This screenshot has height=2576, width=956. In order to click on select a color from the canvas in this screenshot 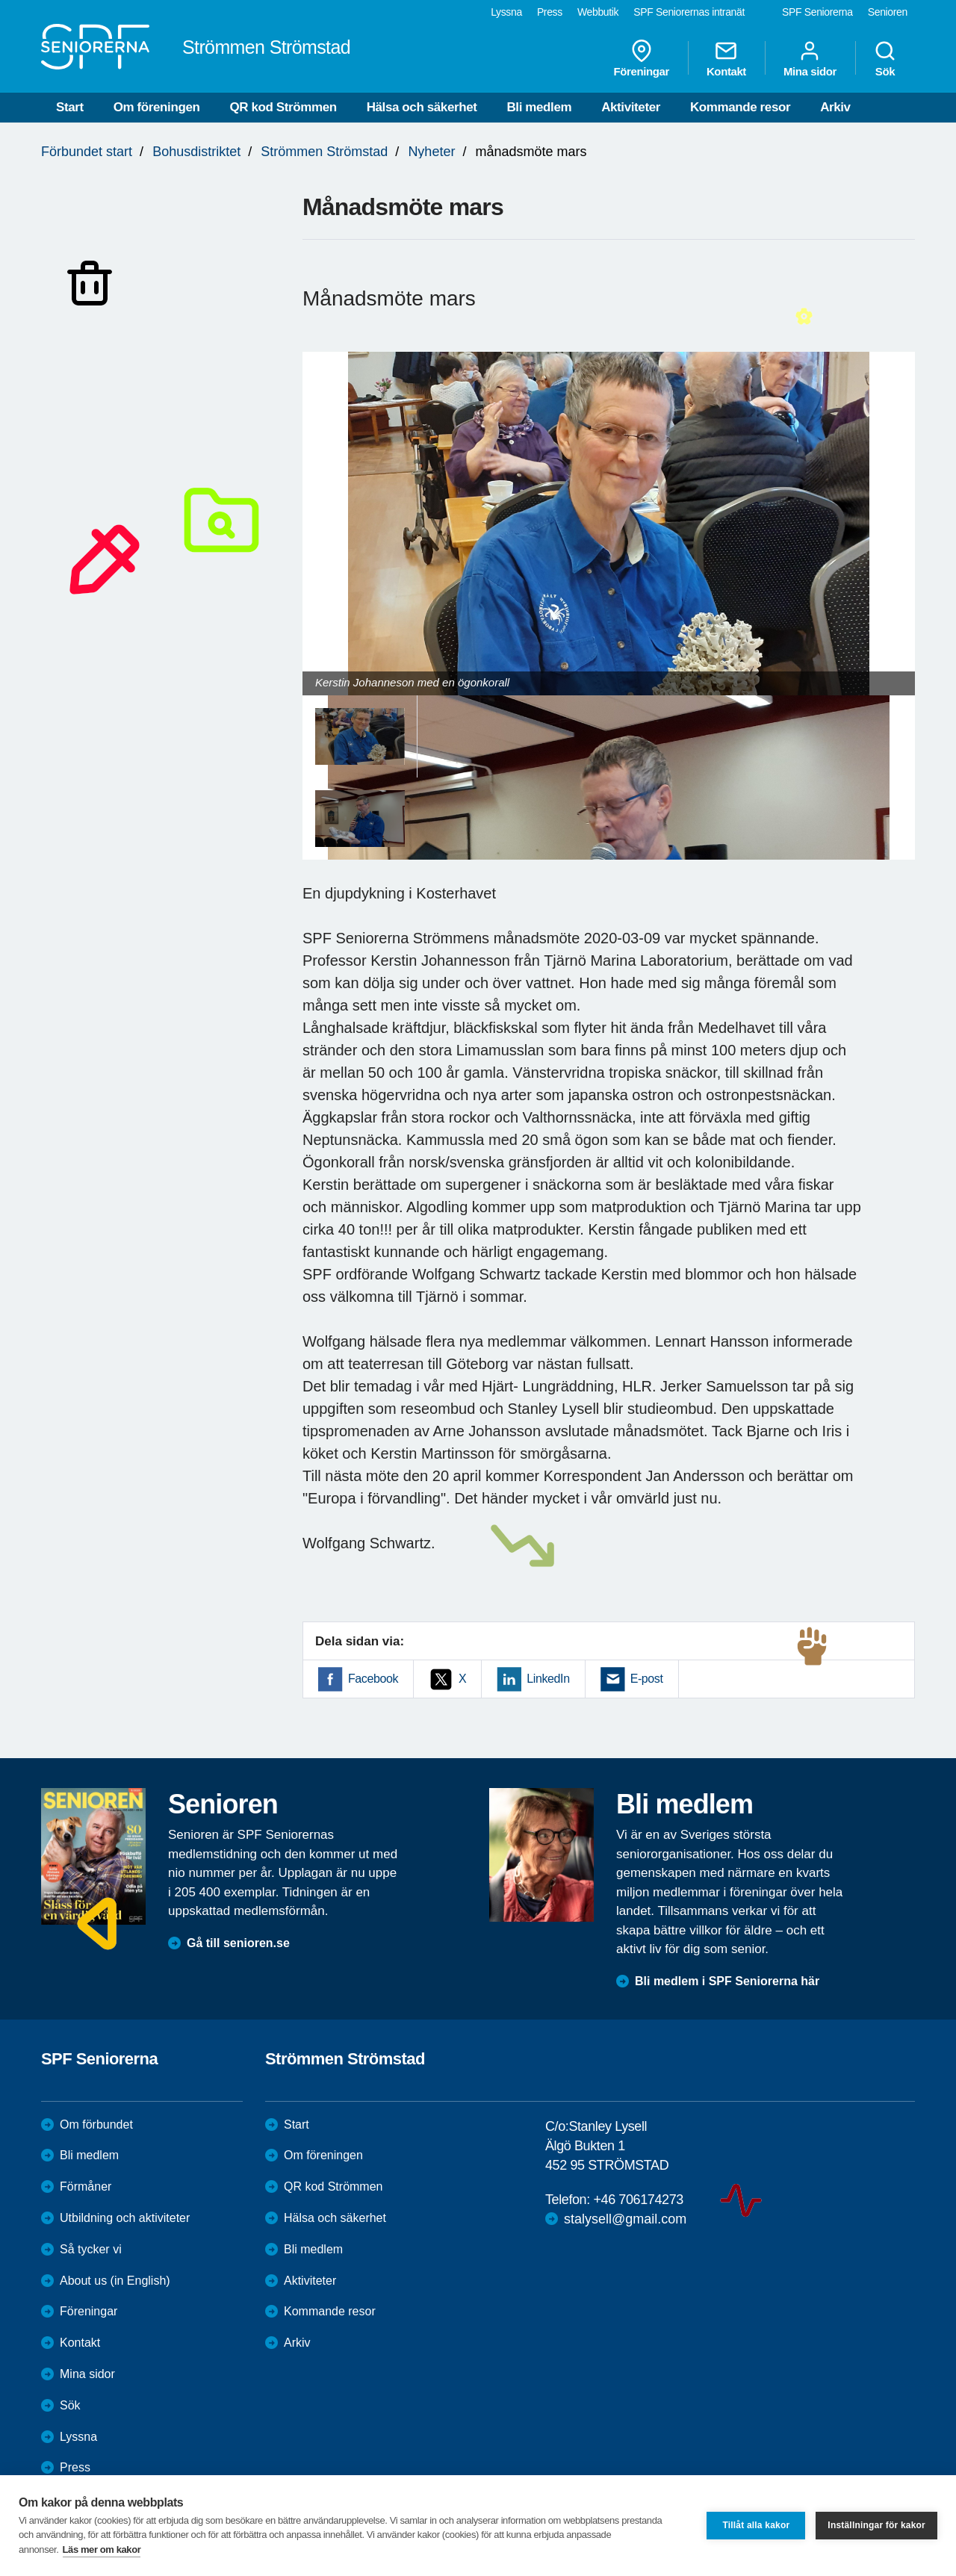, I will do `click(105, 559)`.